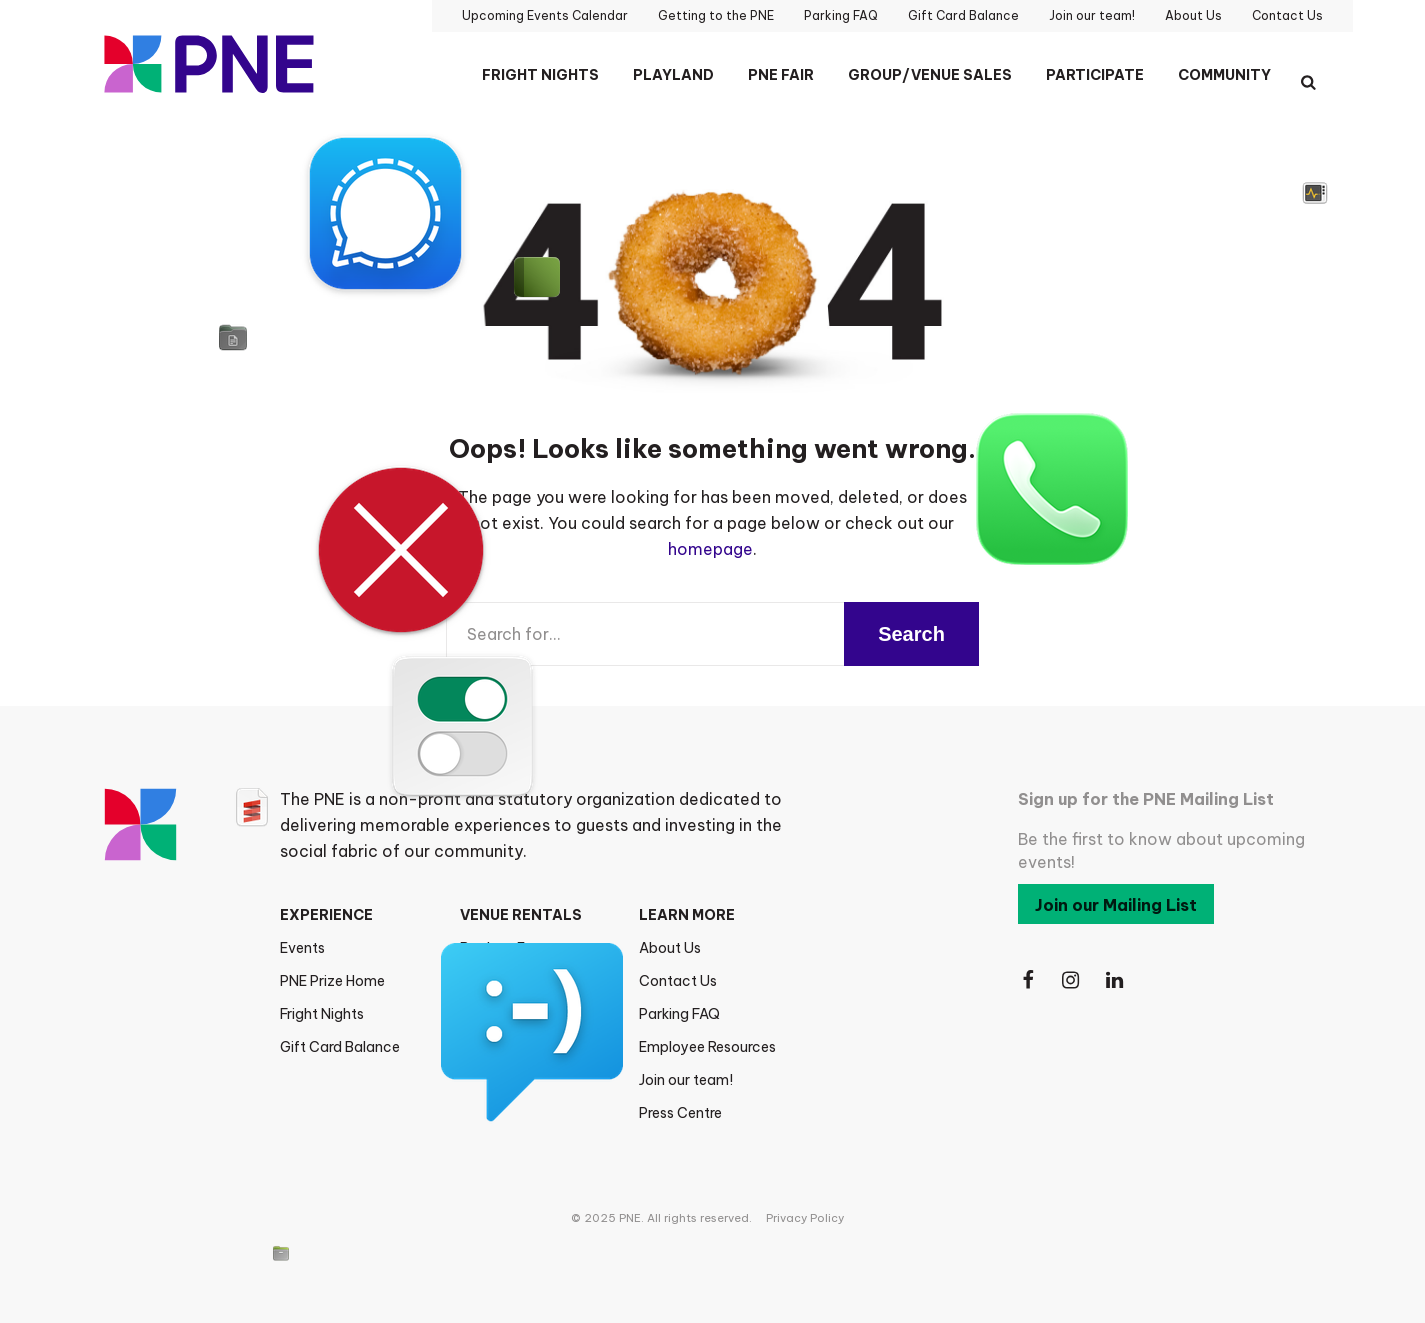 Image resolution: width=1425 pixels, height=1323 pixels. Describe the element at coordinates (401, 550) in the screenshot. I see `indicates a file or item that cannot be read or accessed` at that location.